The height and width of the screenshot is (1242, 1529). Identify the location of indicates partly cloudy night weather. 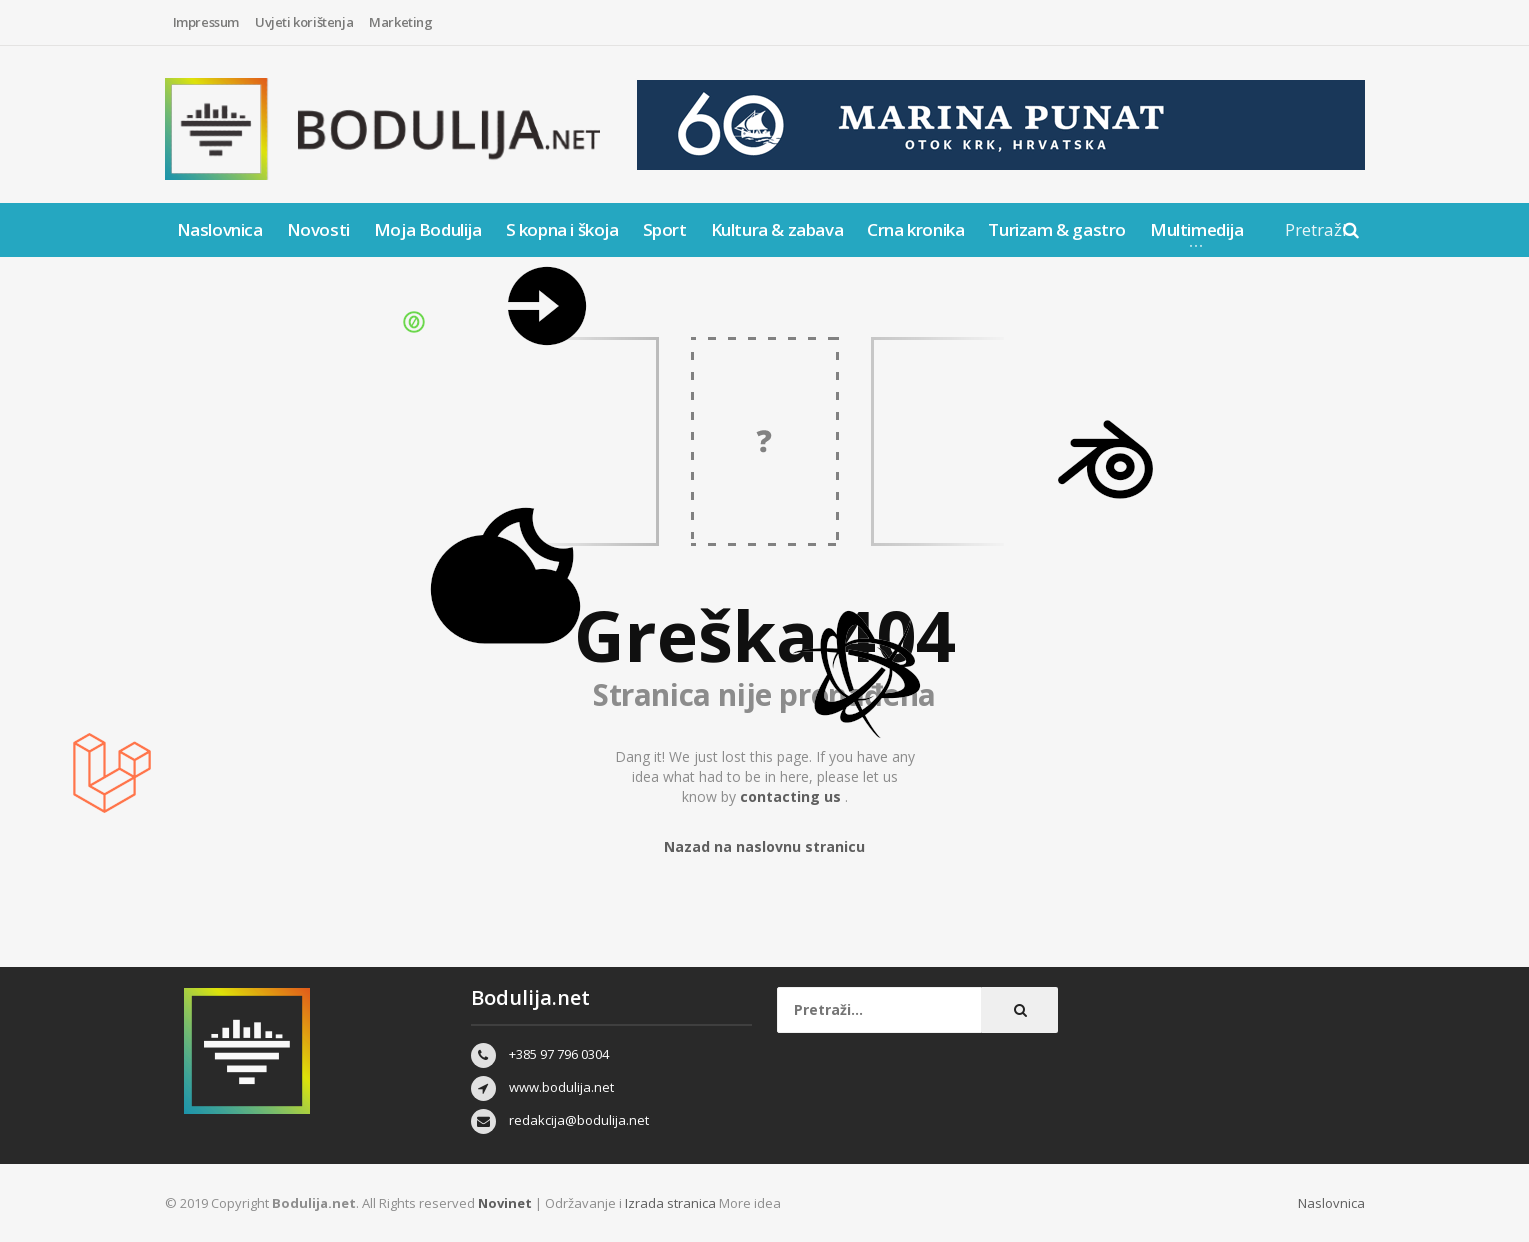
(505, 582).